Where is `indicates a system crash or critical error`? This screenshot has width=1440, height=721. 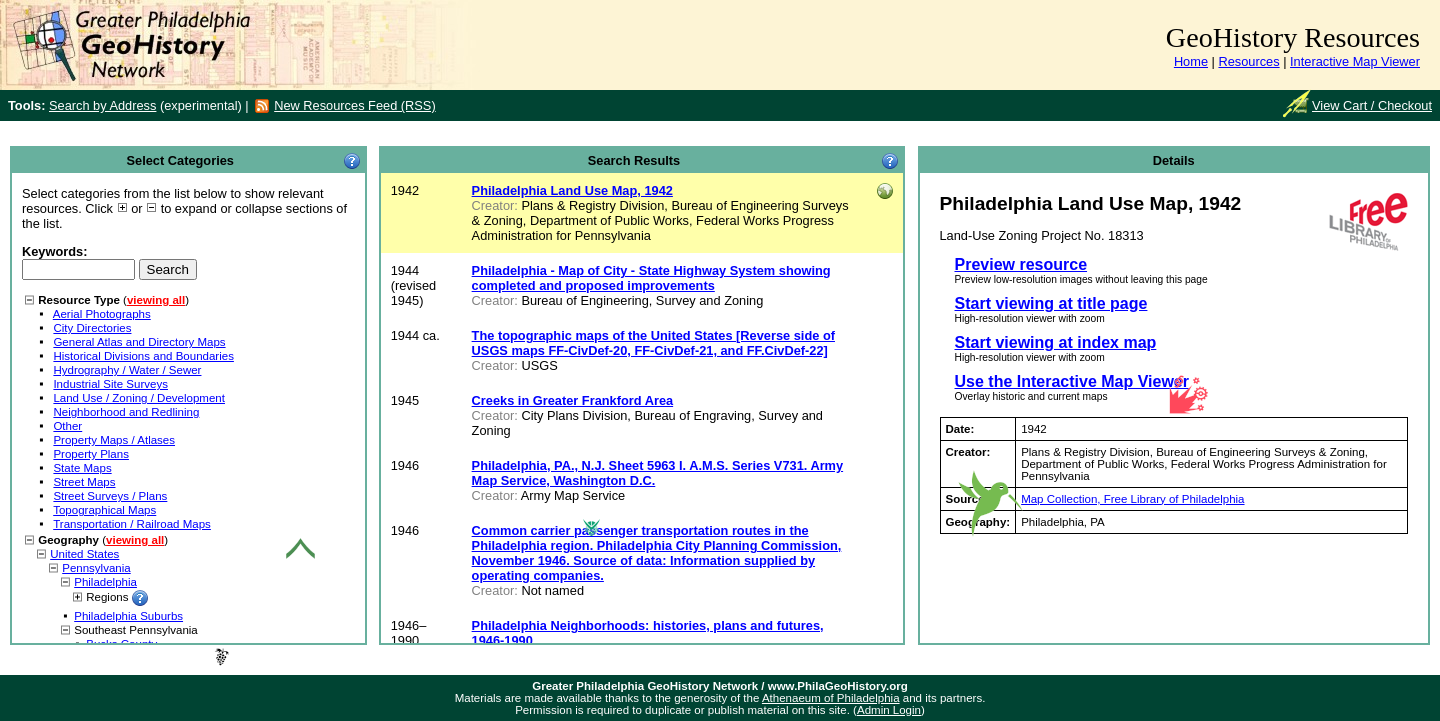
indicates a system crash or critical error is located at coordinates (1189, 394).